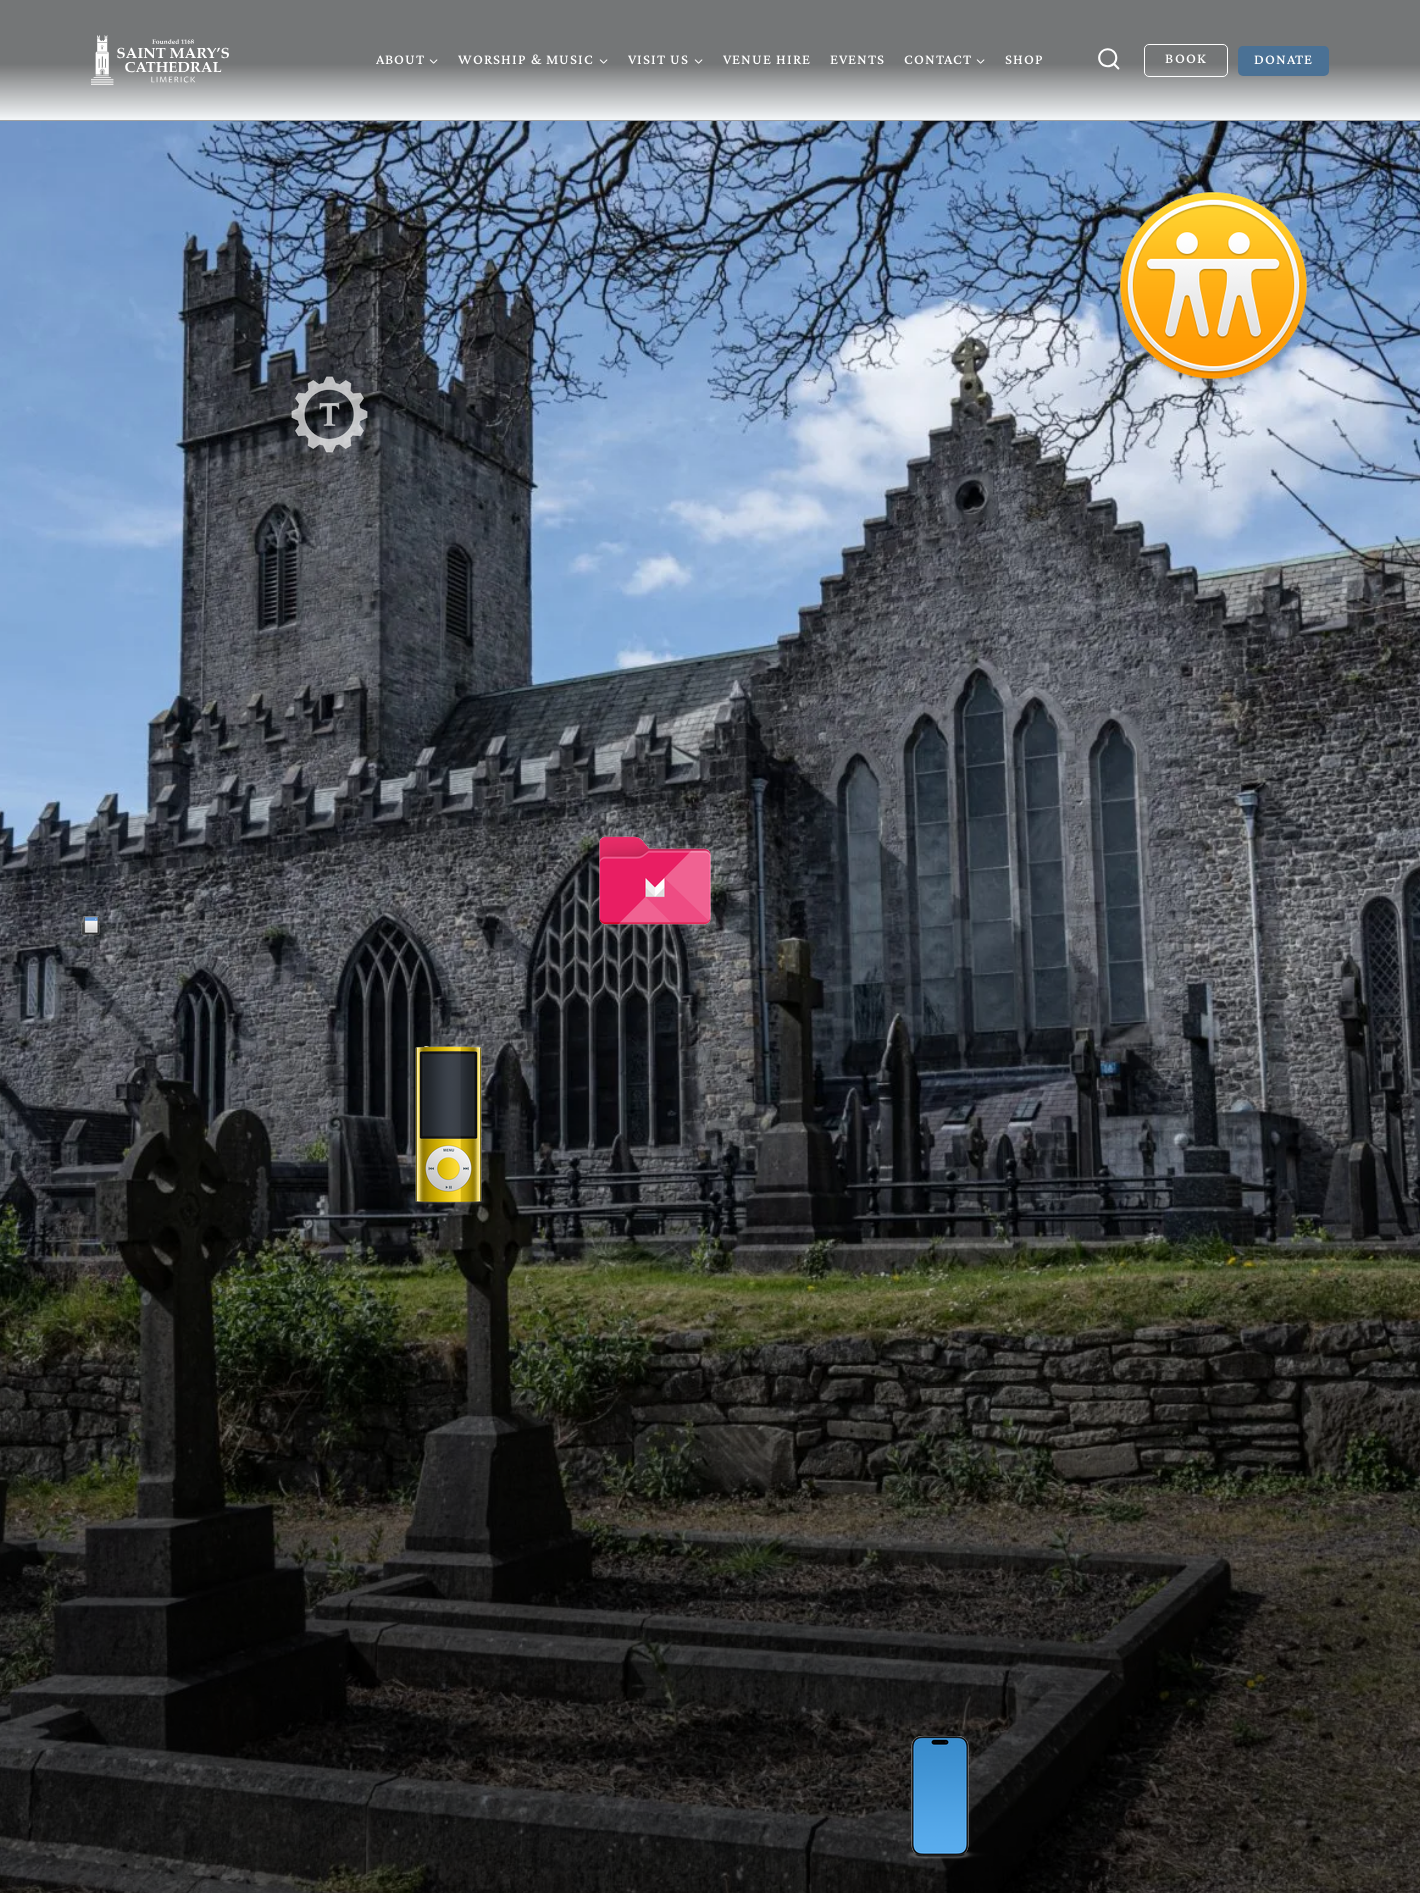 This screenshot has width=1420, height=1893. I want to click on access text animation settings, so click(329, 414).